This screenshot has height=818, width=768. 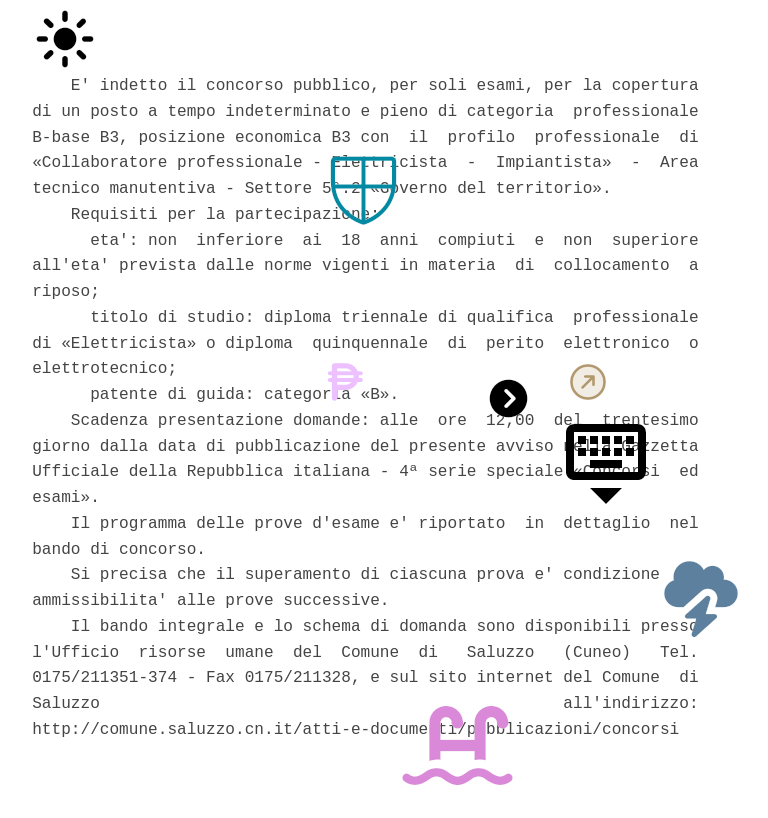 I want to click on open link in new tab or external window, so click(x=588, y=382).